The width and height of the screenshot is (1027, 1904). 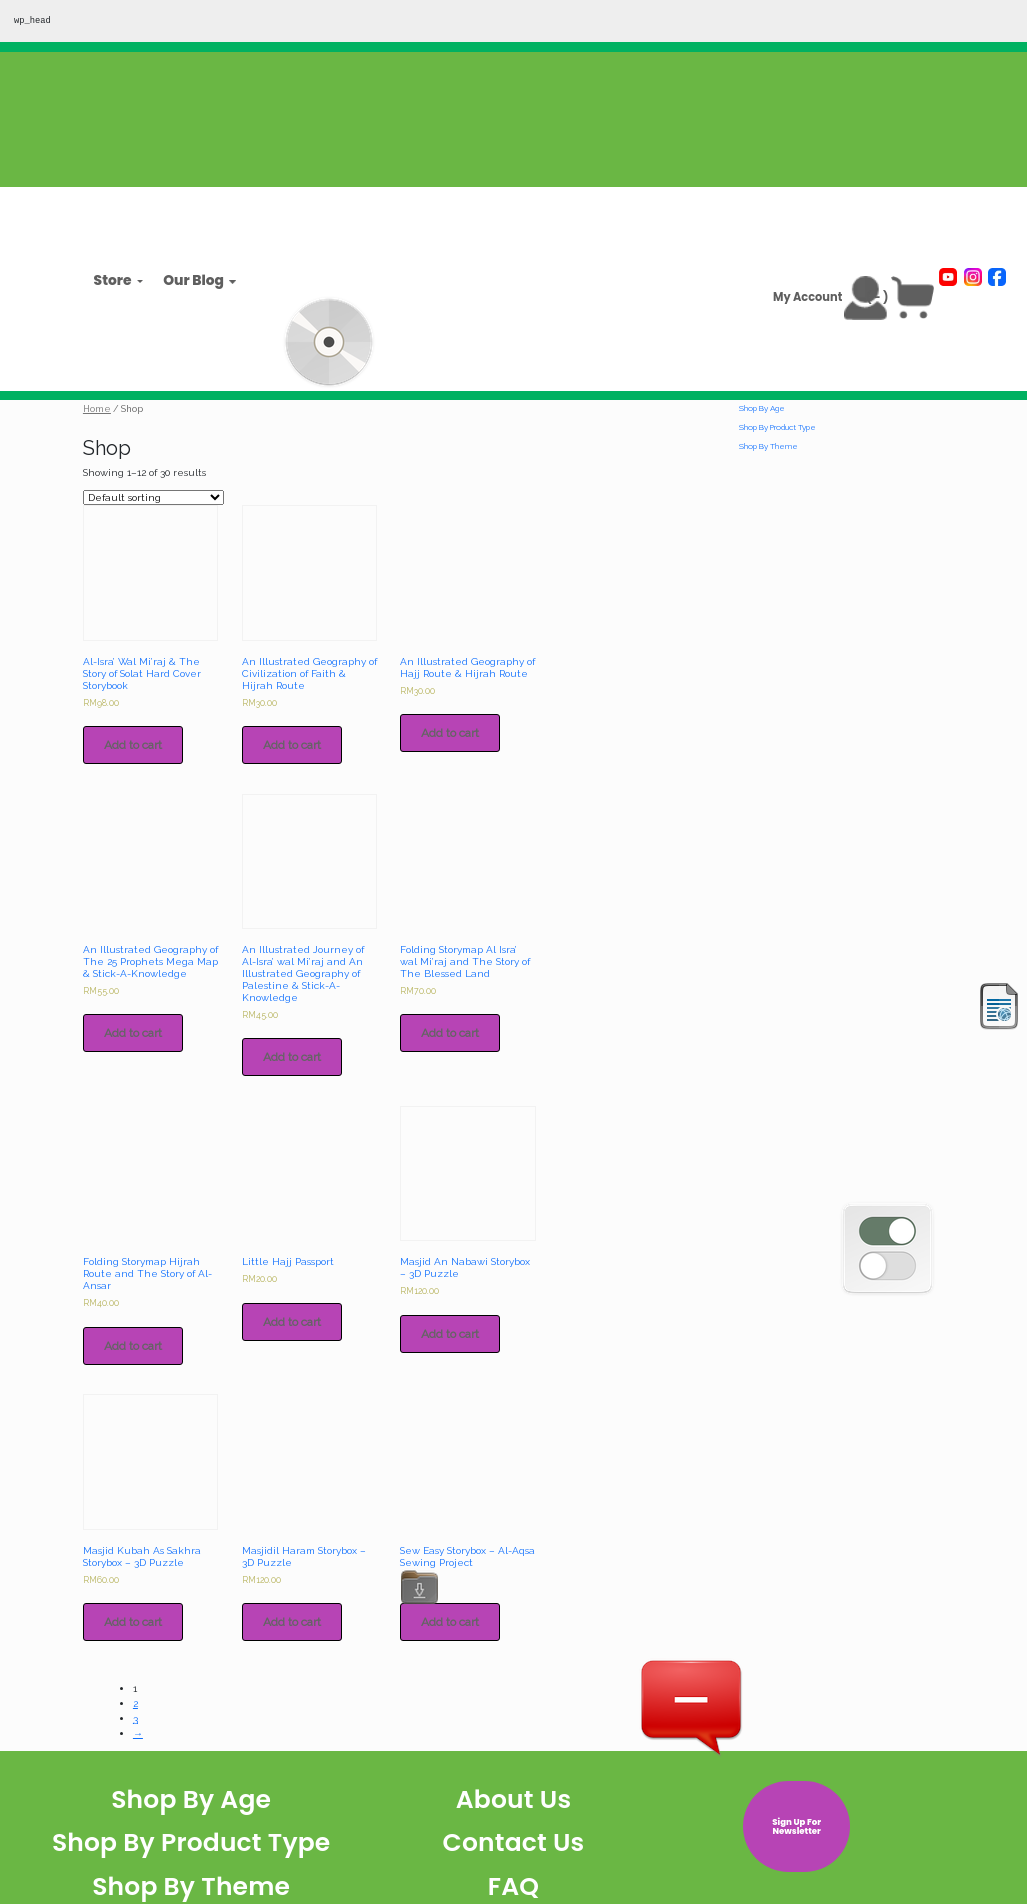 I want to click on open an opendocument web page file, so click(x=999, y=1006).